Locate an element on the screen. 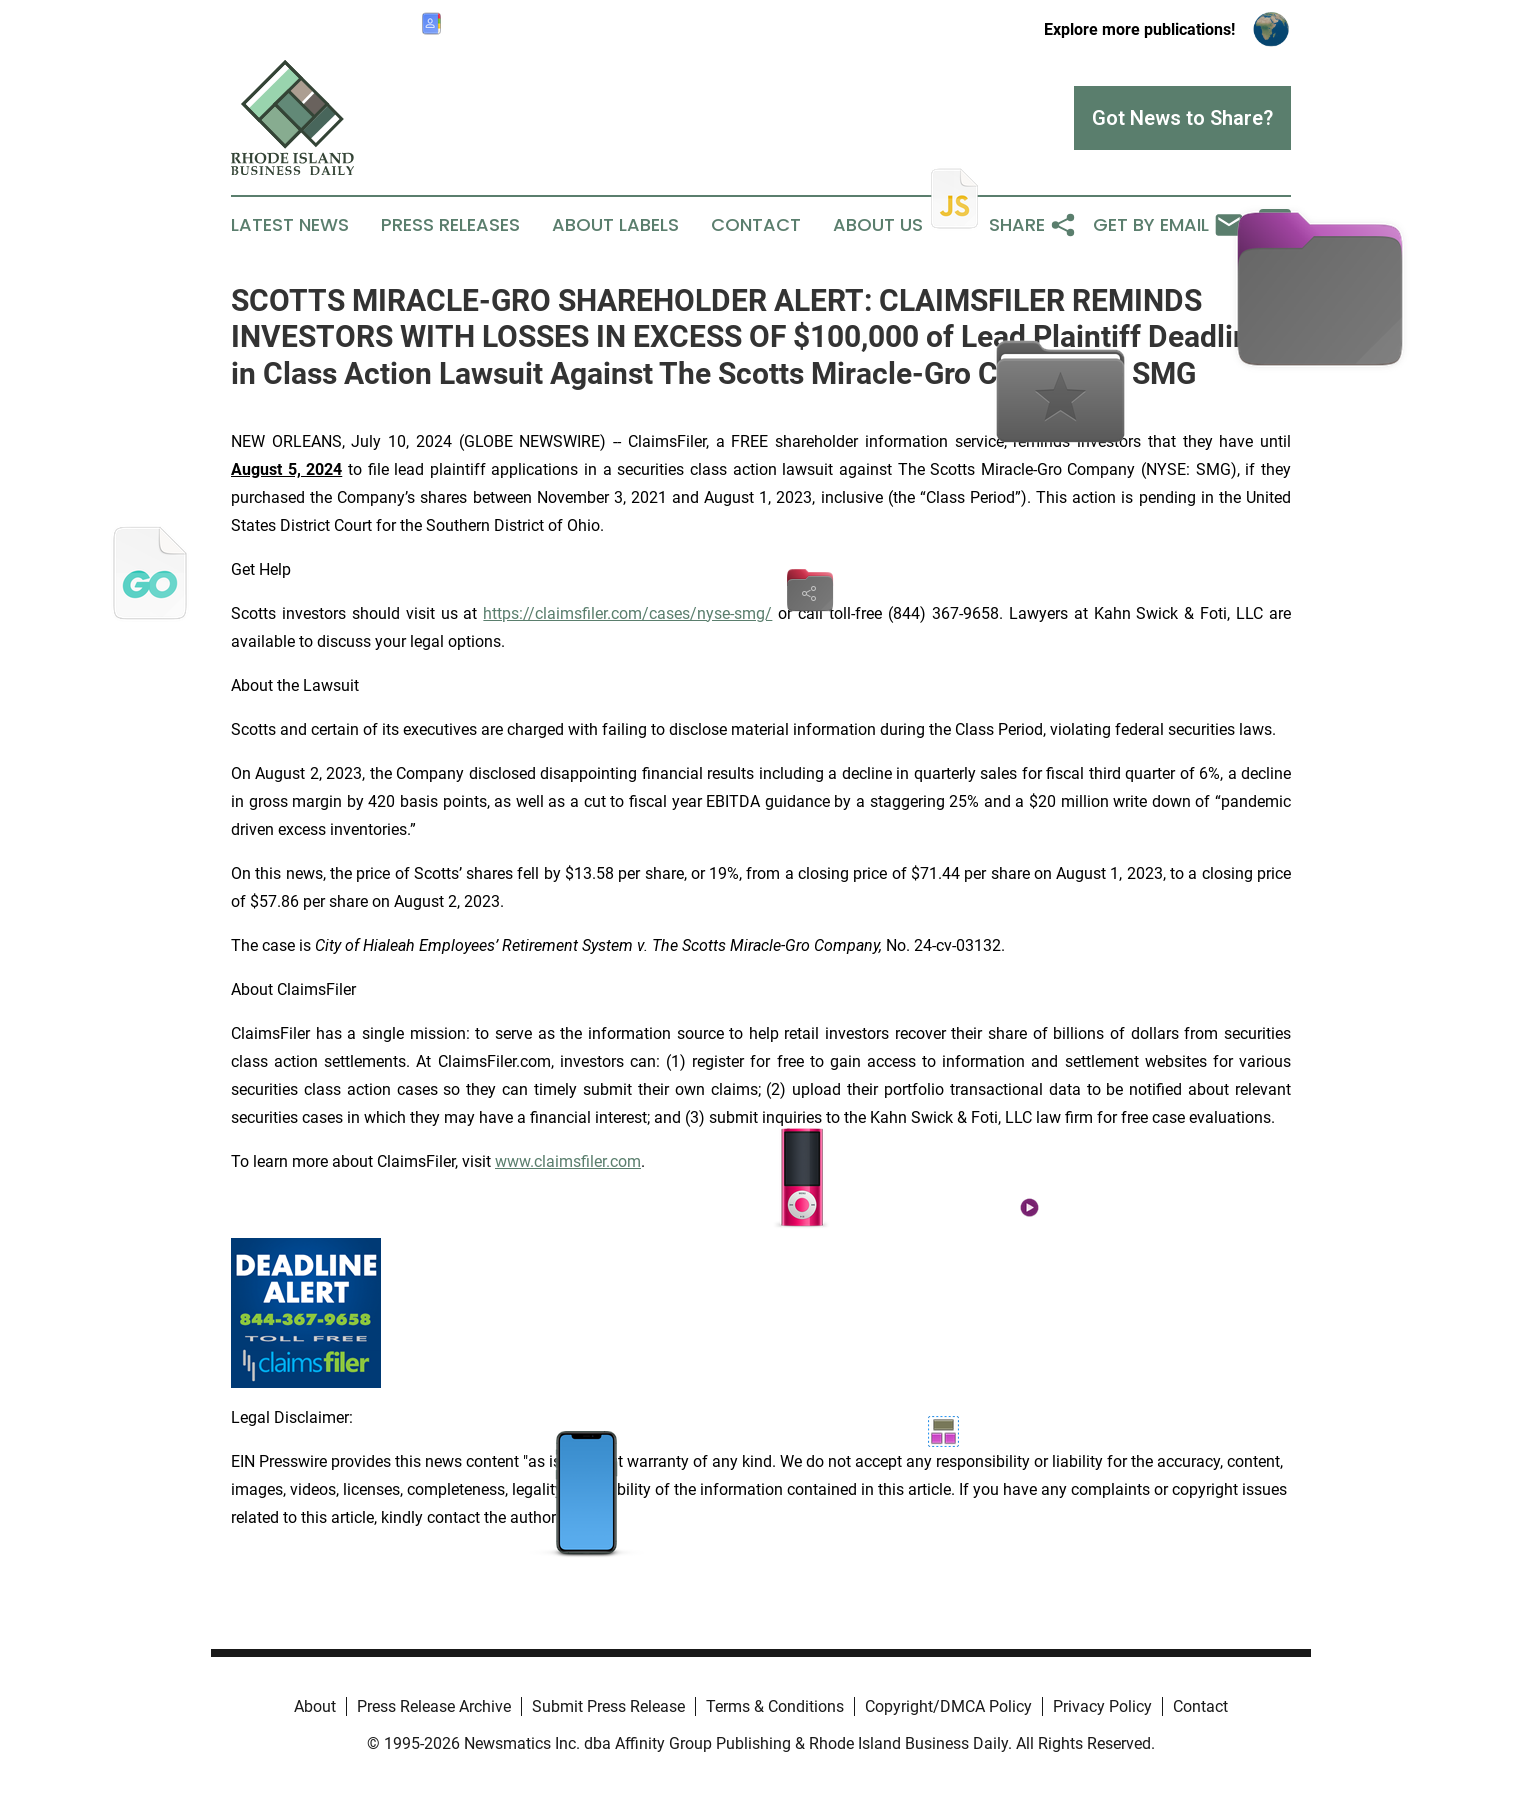 The width and height of the screenshot is (1522, 1794). access your public shared files folder is located at coordinates (810, 590).